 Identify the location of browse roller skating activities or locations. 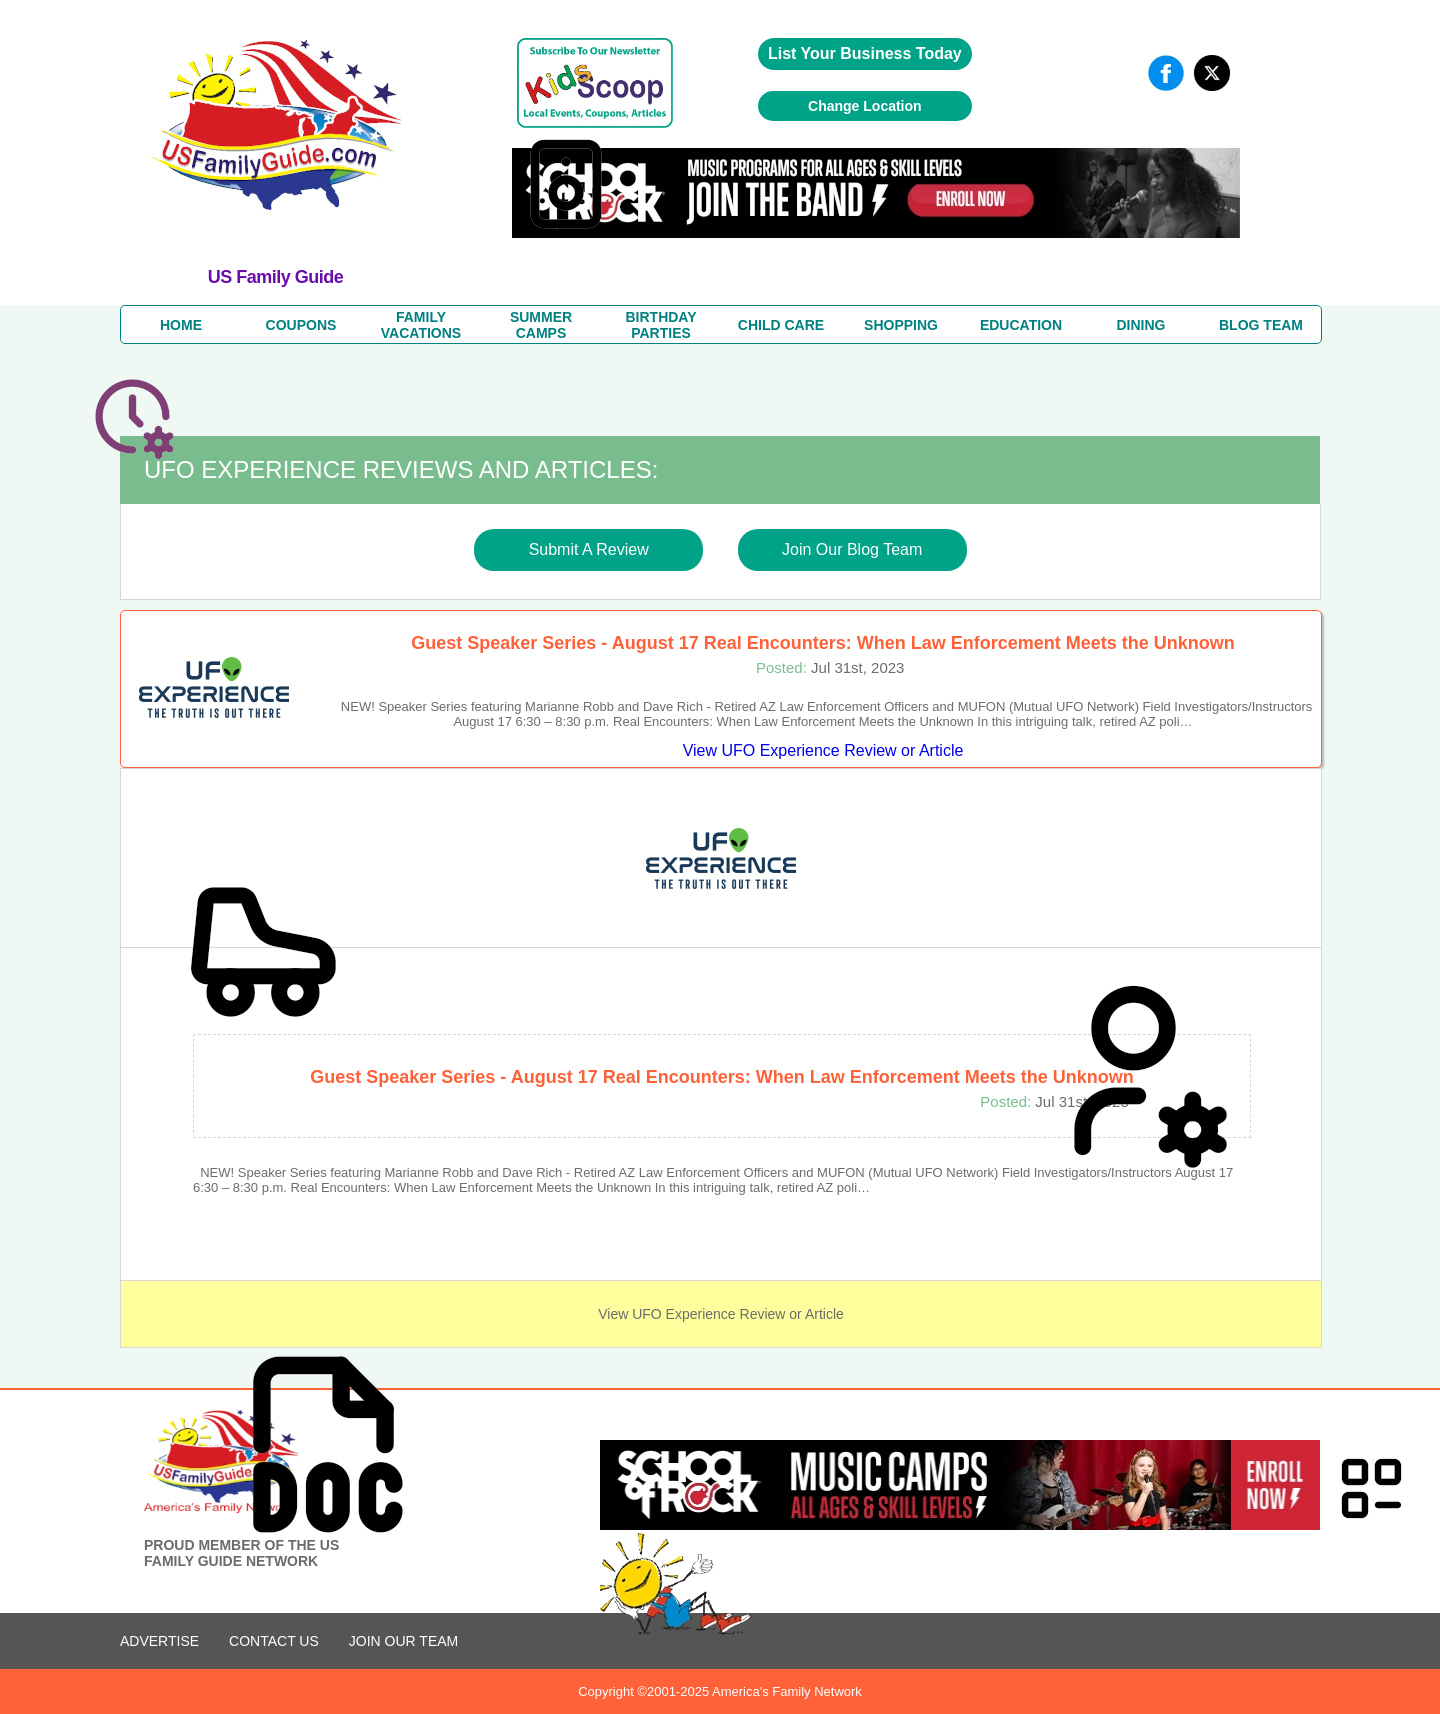
(263, 952).